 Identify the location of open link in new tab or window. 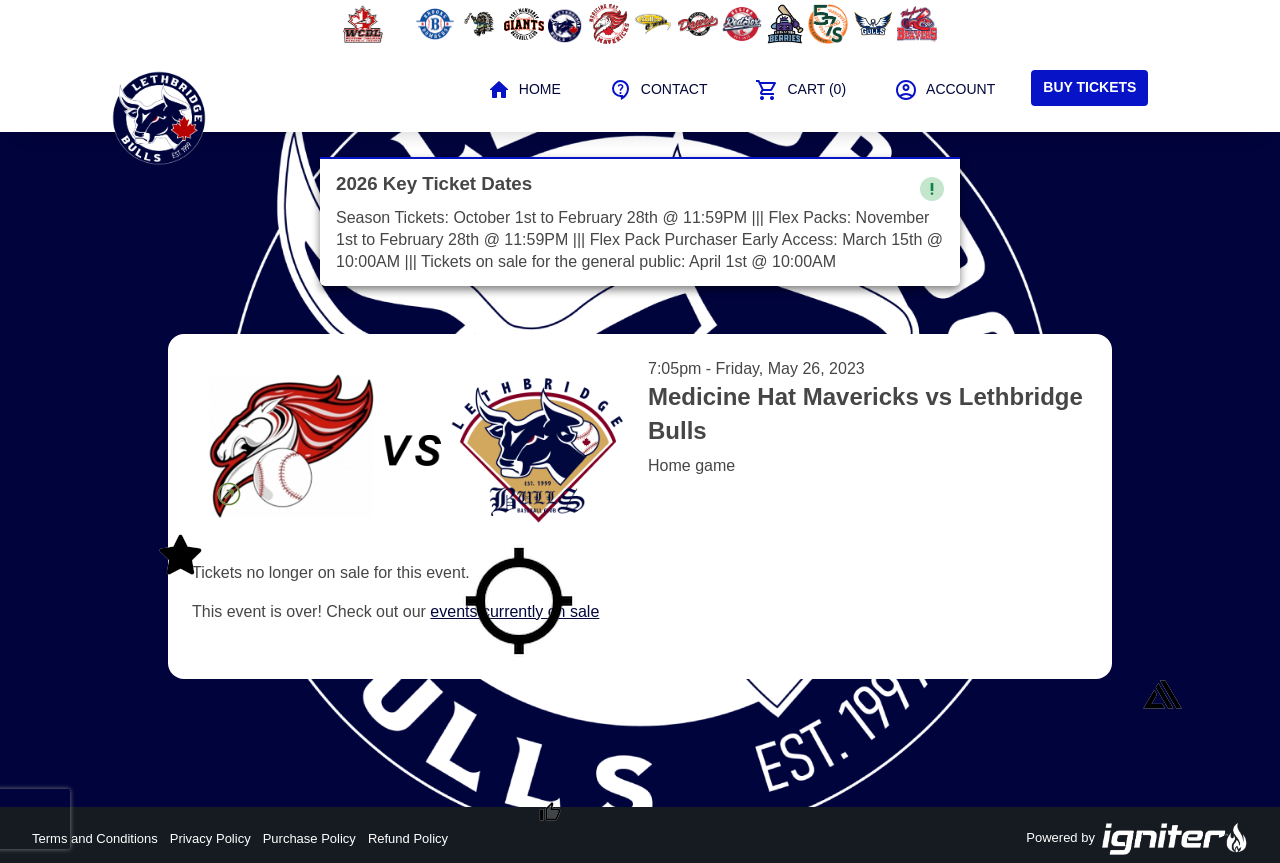
(229, 494).